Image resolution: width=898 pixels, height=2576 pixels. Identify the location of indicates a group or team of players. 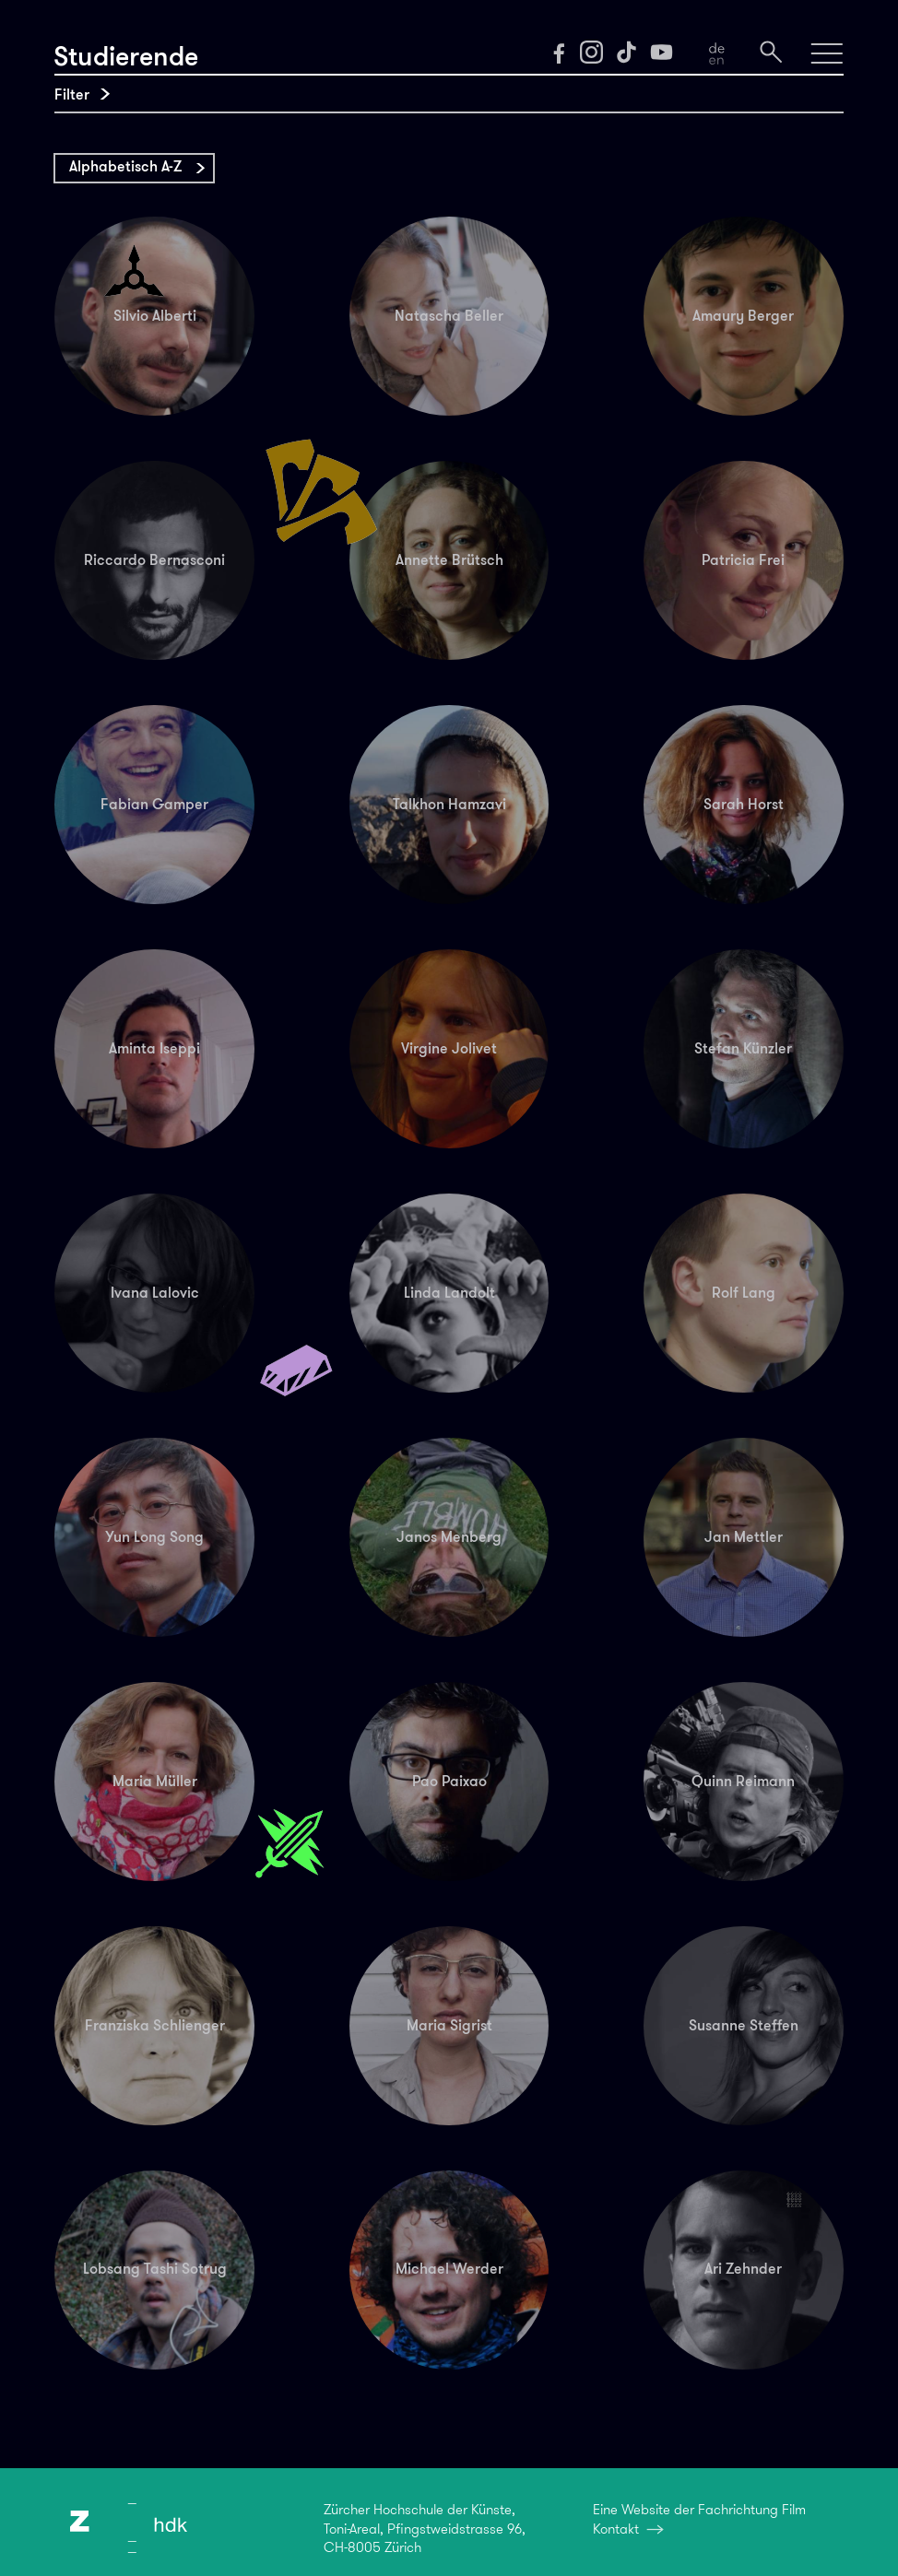
(794, 2199).